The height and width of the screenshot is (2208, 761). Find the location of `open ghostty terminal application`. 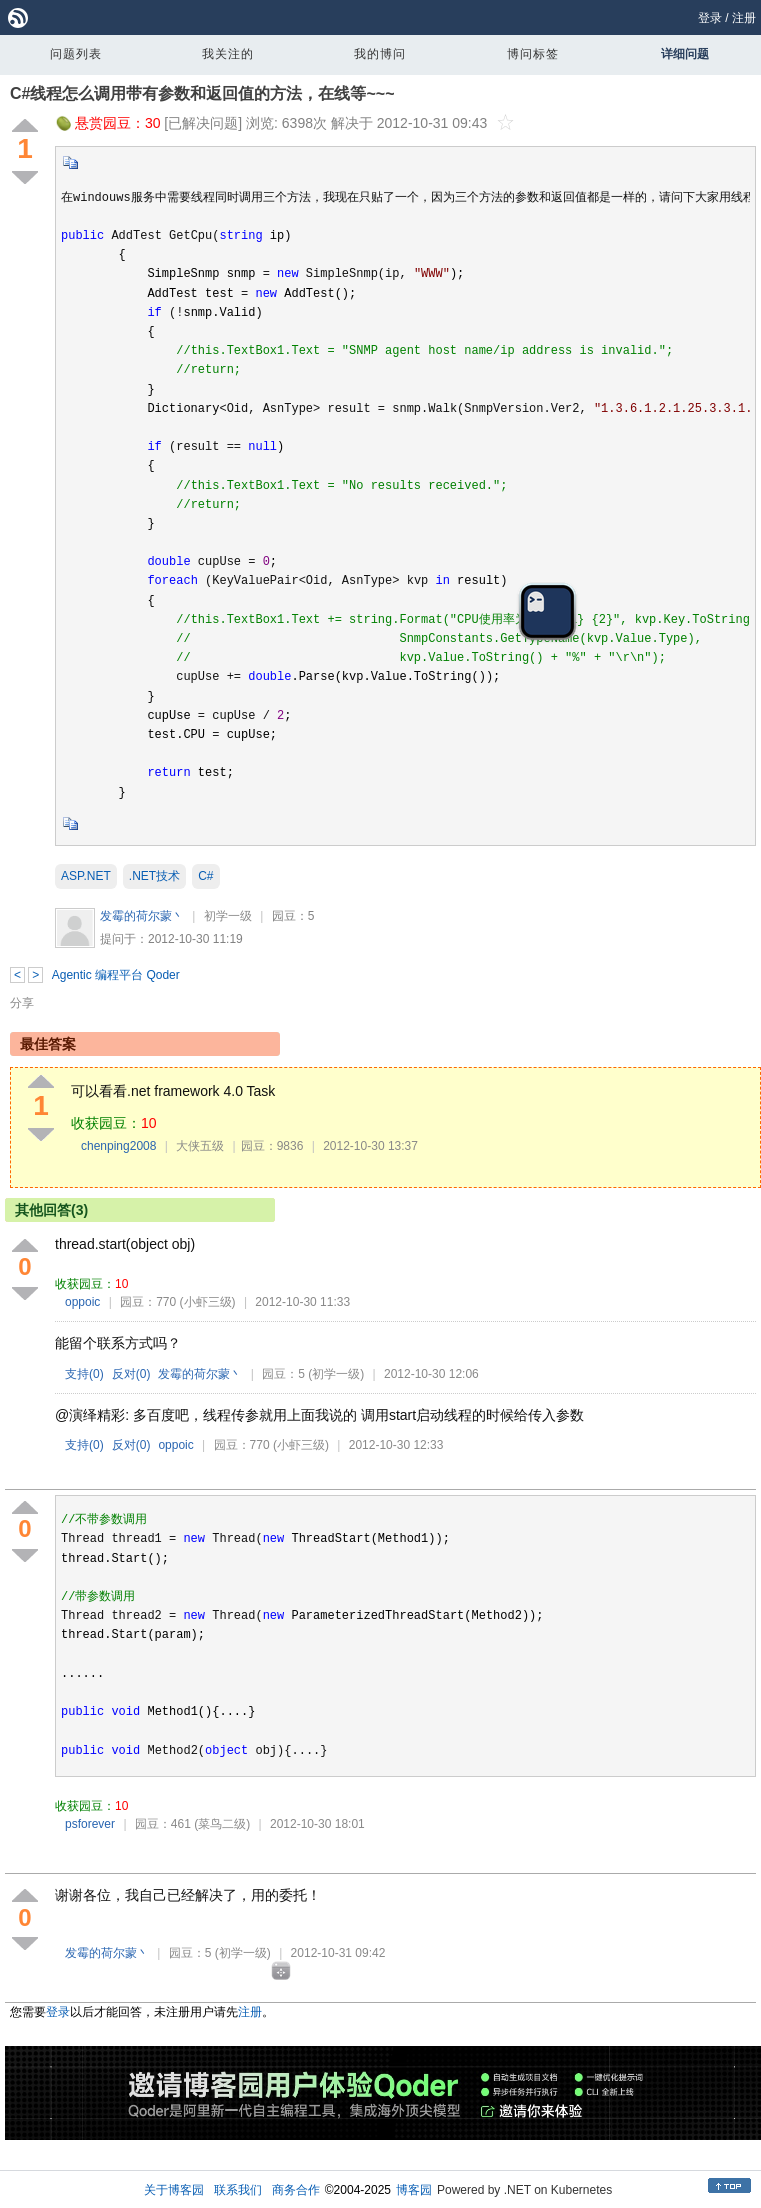

open ghostty terminal application is located at coordinates (547, 611).